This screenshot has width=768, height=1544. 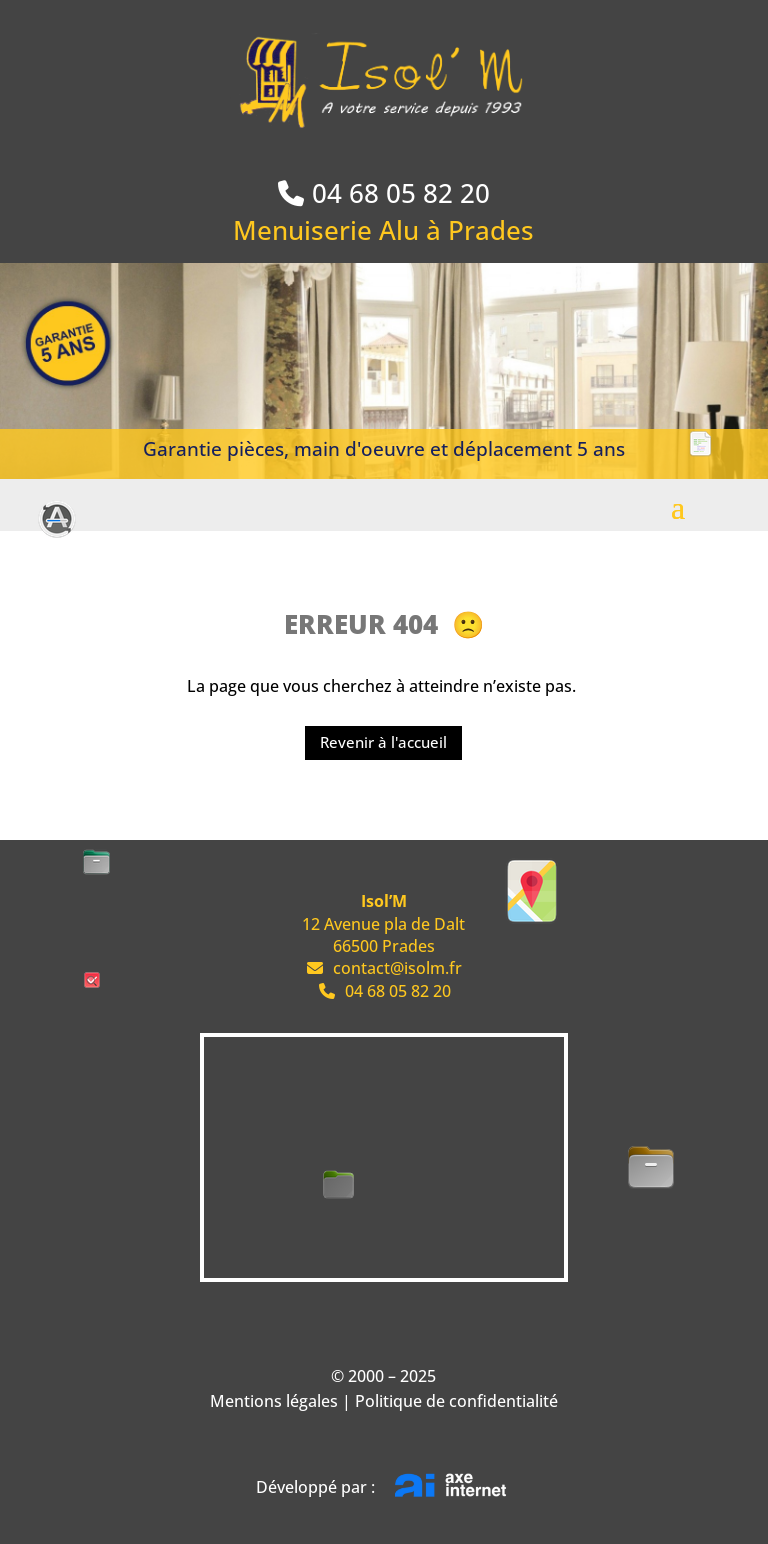 I want to click on open the software update manager, so click(x=57, y=519).